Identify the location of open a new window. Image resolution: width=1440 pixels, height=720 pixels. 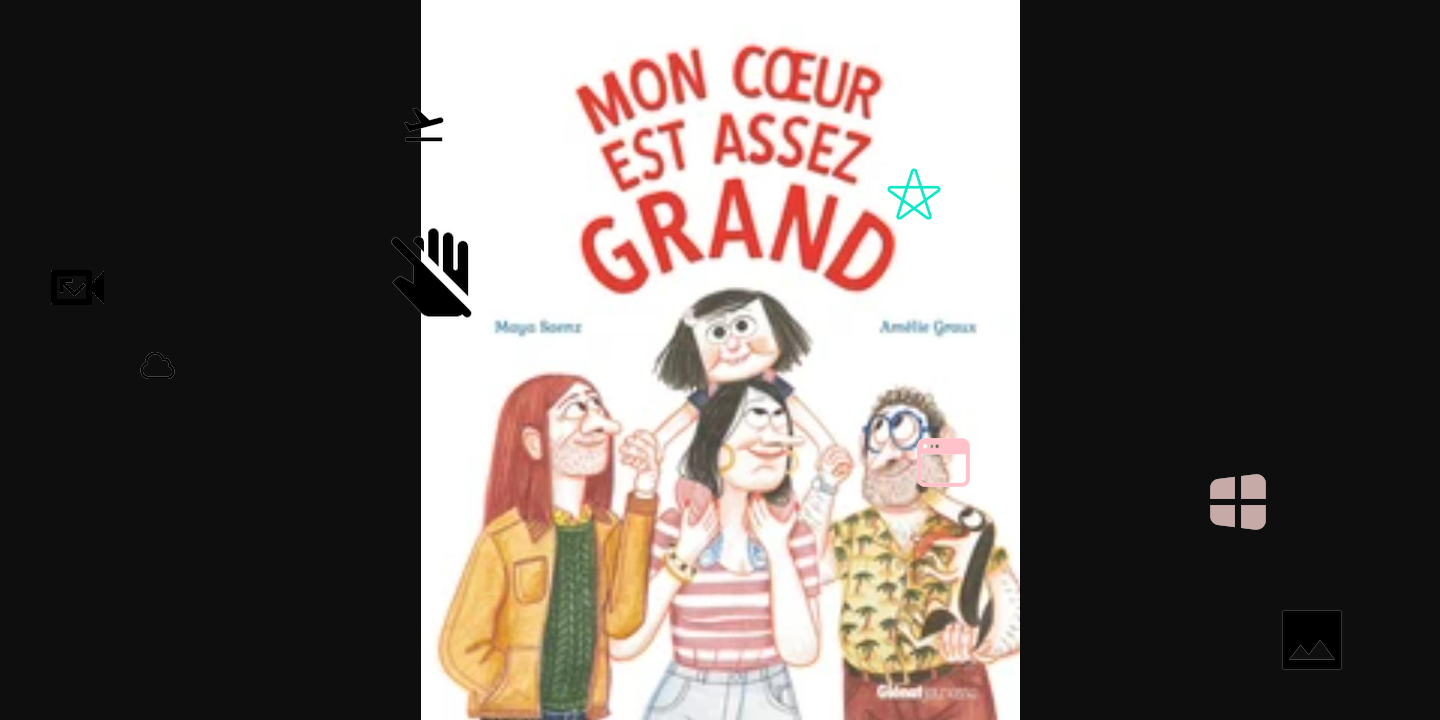
(943, 462).